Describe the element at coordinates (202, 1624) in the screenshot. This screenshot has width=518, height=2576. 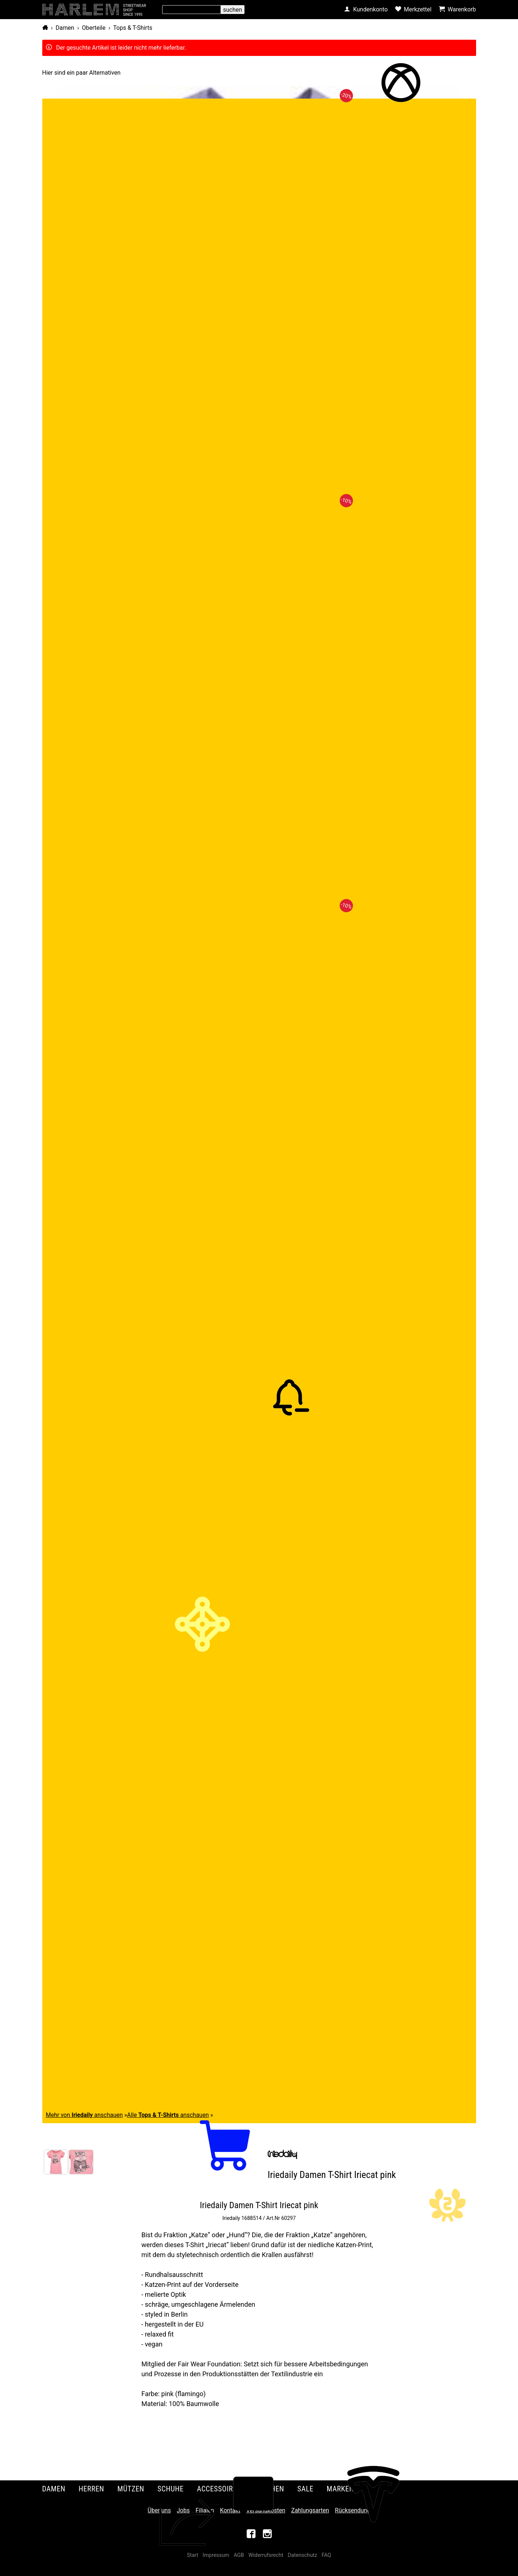
I see `view star-ring network topology` at that location.